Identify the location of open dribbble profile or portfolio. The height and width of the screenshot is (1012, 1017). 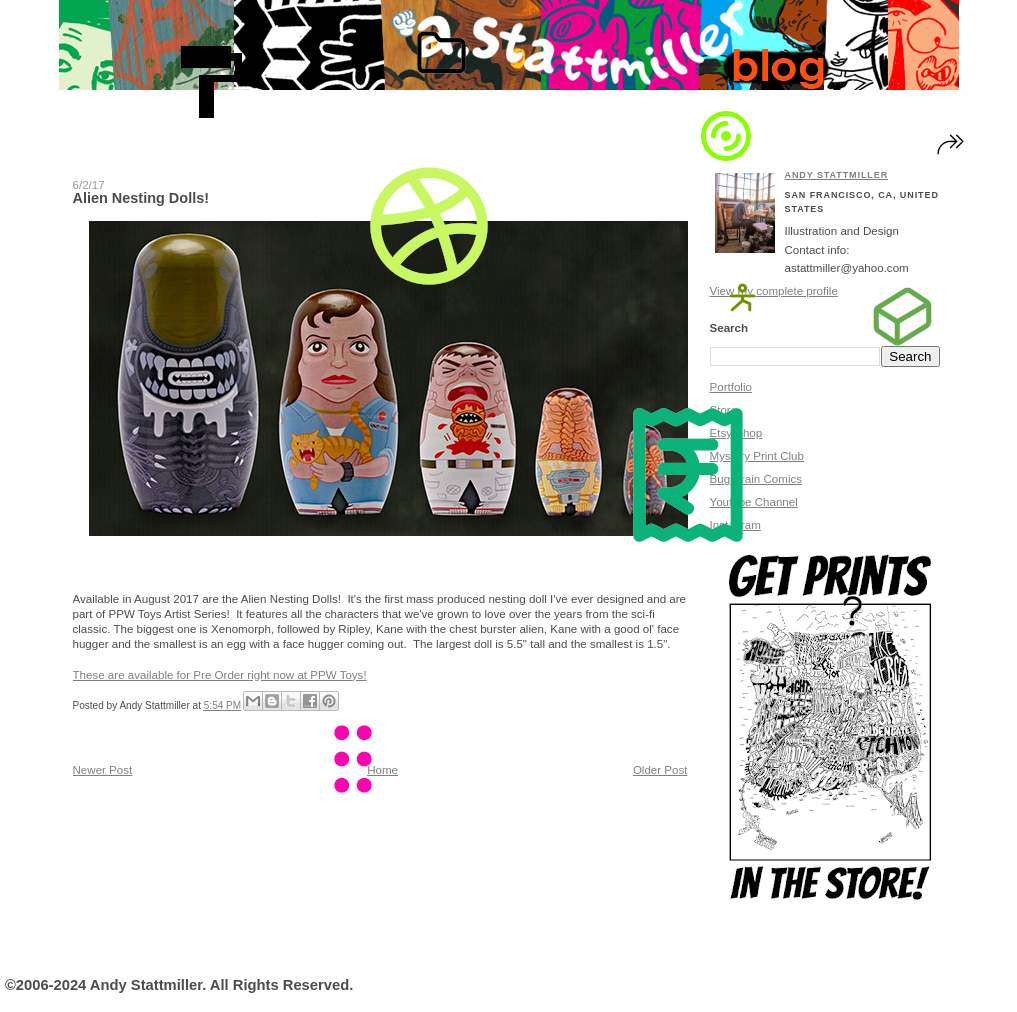
(429, 226).